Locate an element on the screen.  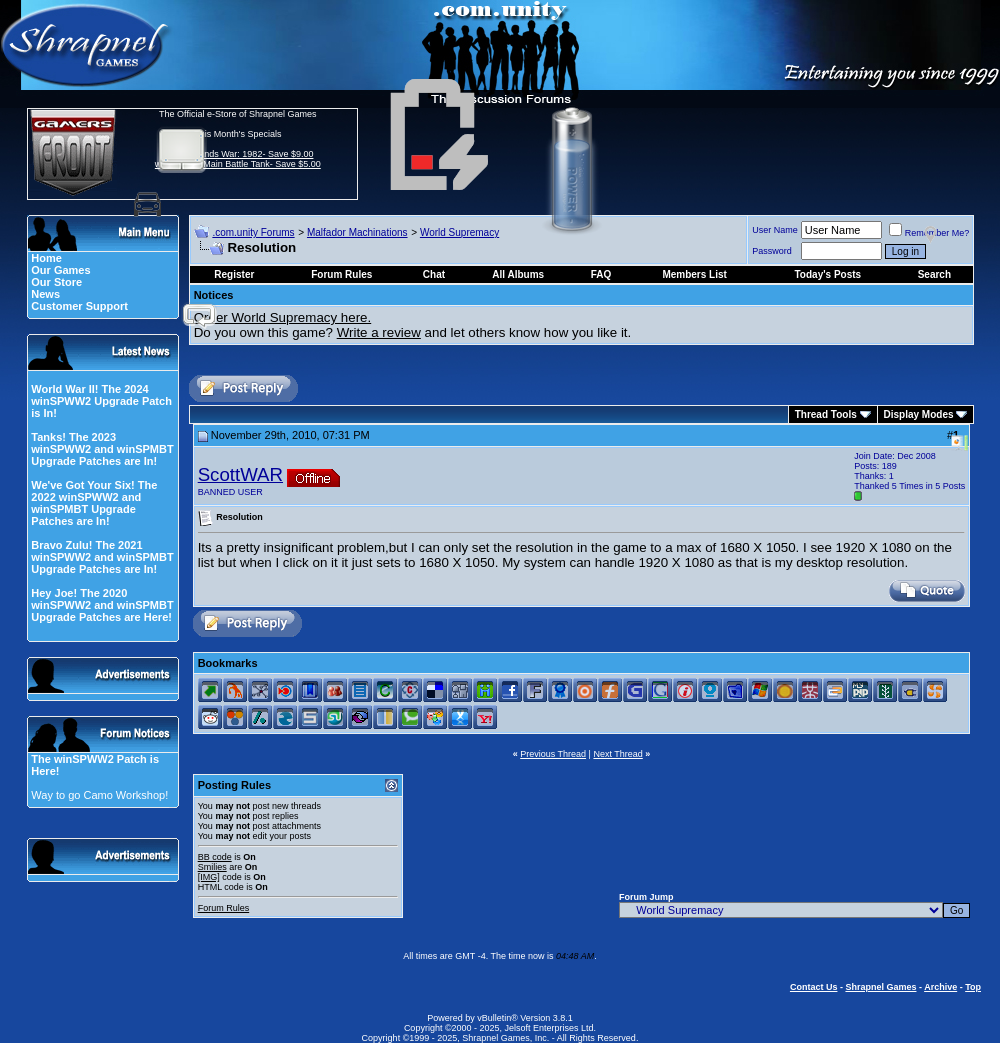
touchpad input device settings is located at coordinates (181, 151).